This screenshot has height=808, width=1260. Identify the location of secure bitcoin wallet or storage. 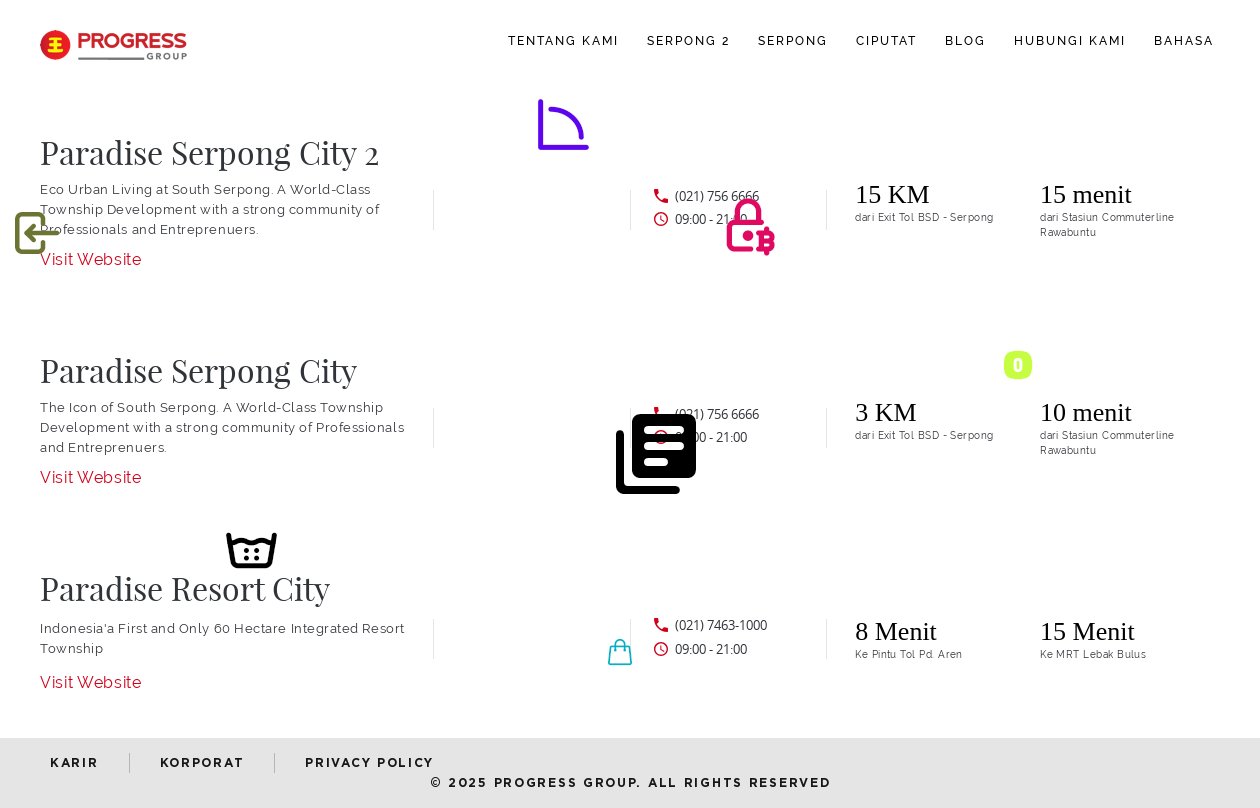
(748, 225).